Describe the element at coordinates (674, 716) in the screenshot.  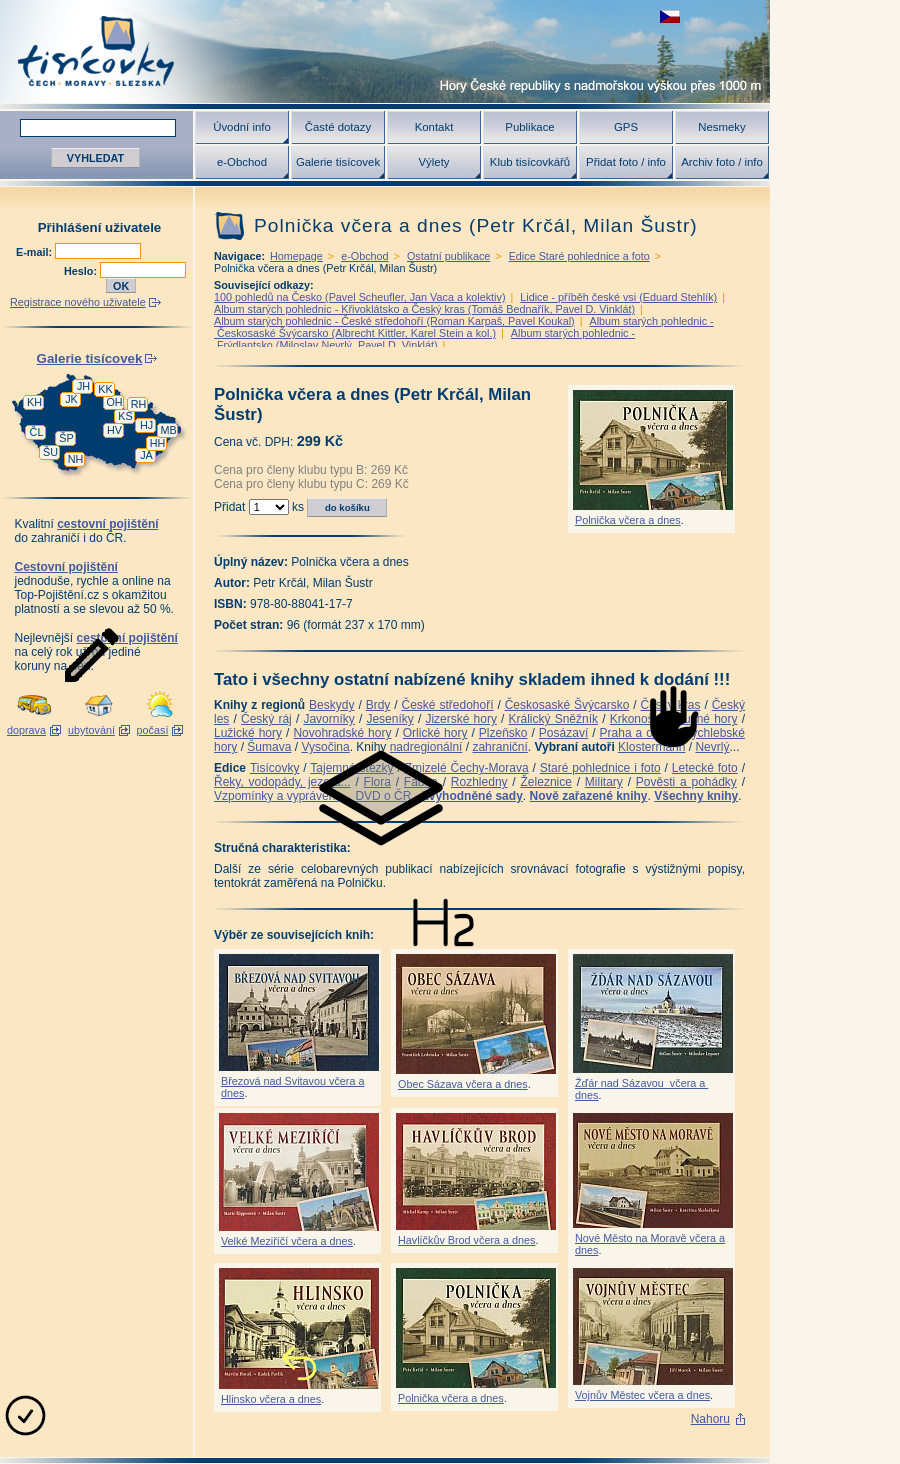
I see `stop or pause an action` at that location.